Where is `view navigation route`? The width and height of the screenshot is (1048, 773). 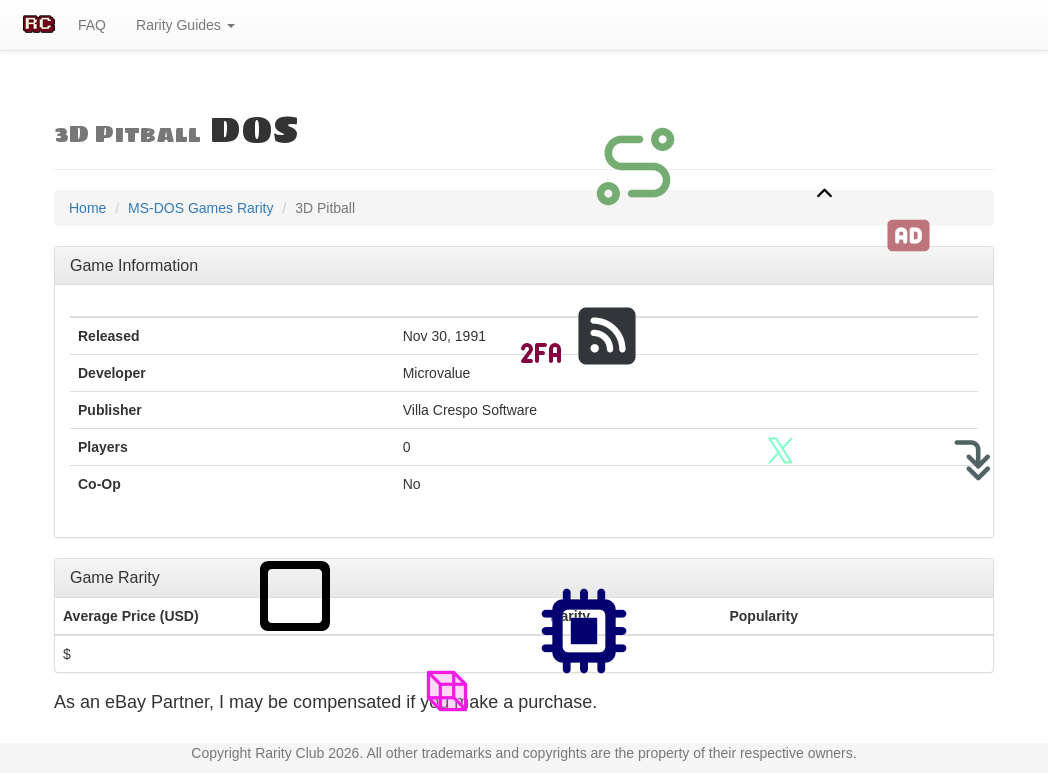 view navigation route is located at coordinates (635, 166).